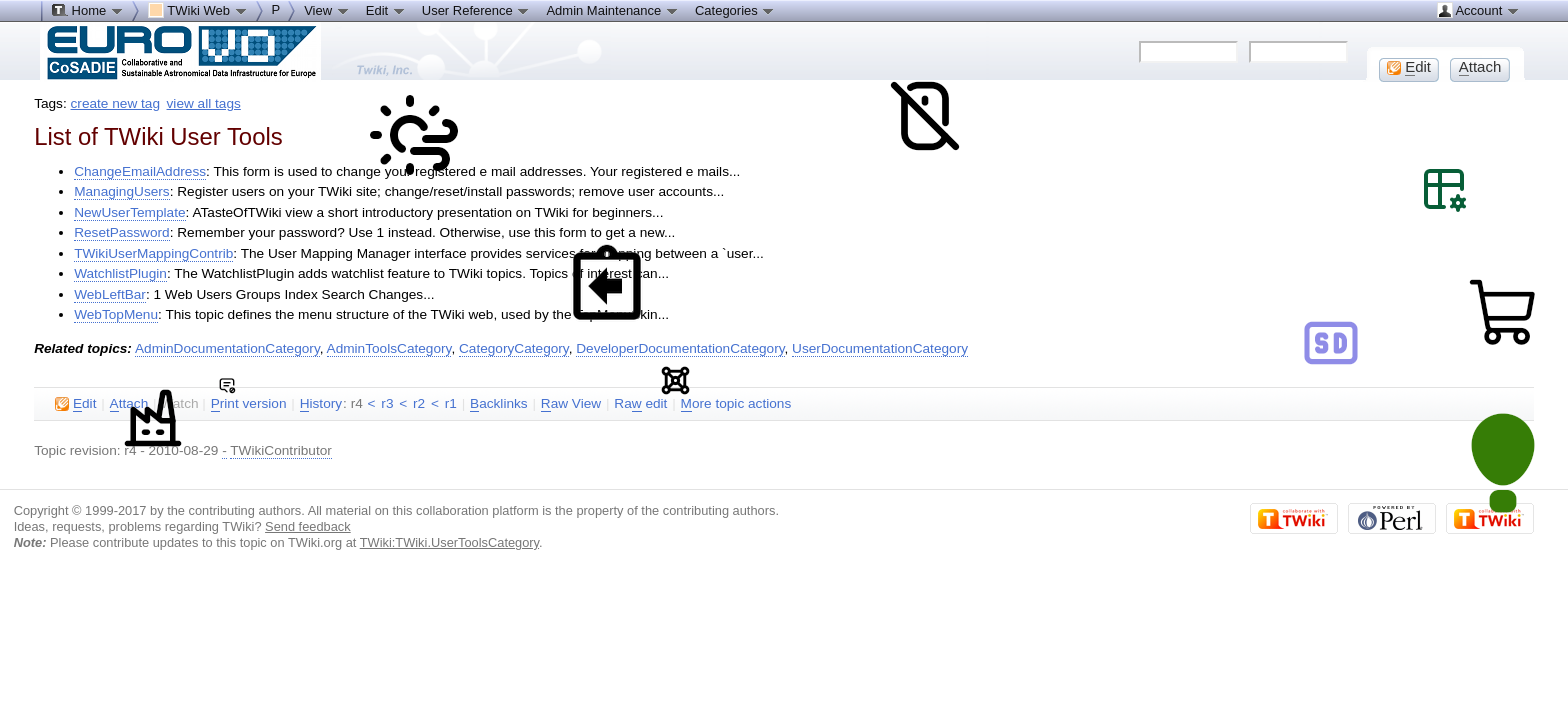 Image resolution: width=1568 pixels, height=720 pixels. I want to click on view current weather conditions, so click(414, 135).